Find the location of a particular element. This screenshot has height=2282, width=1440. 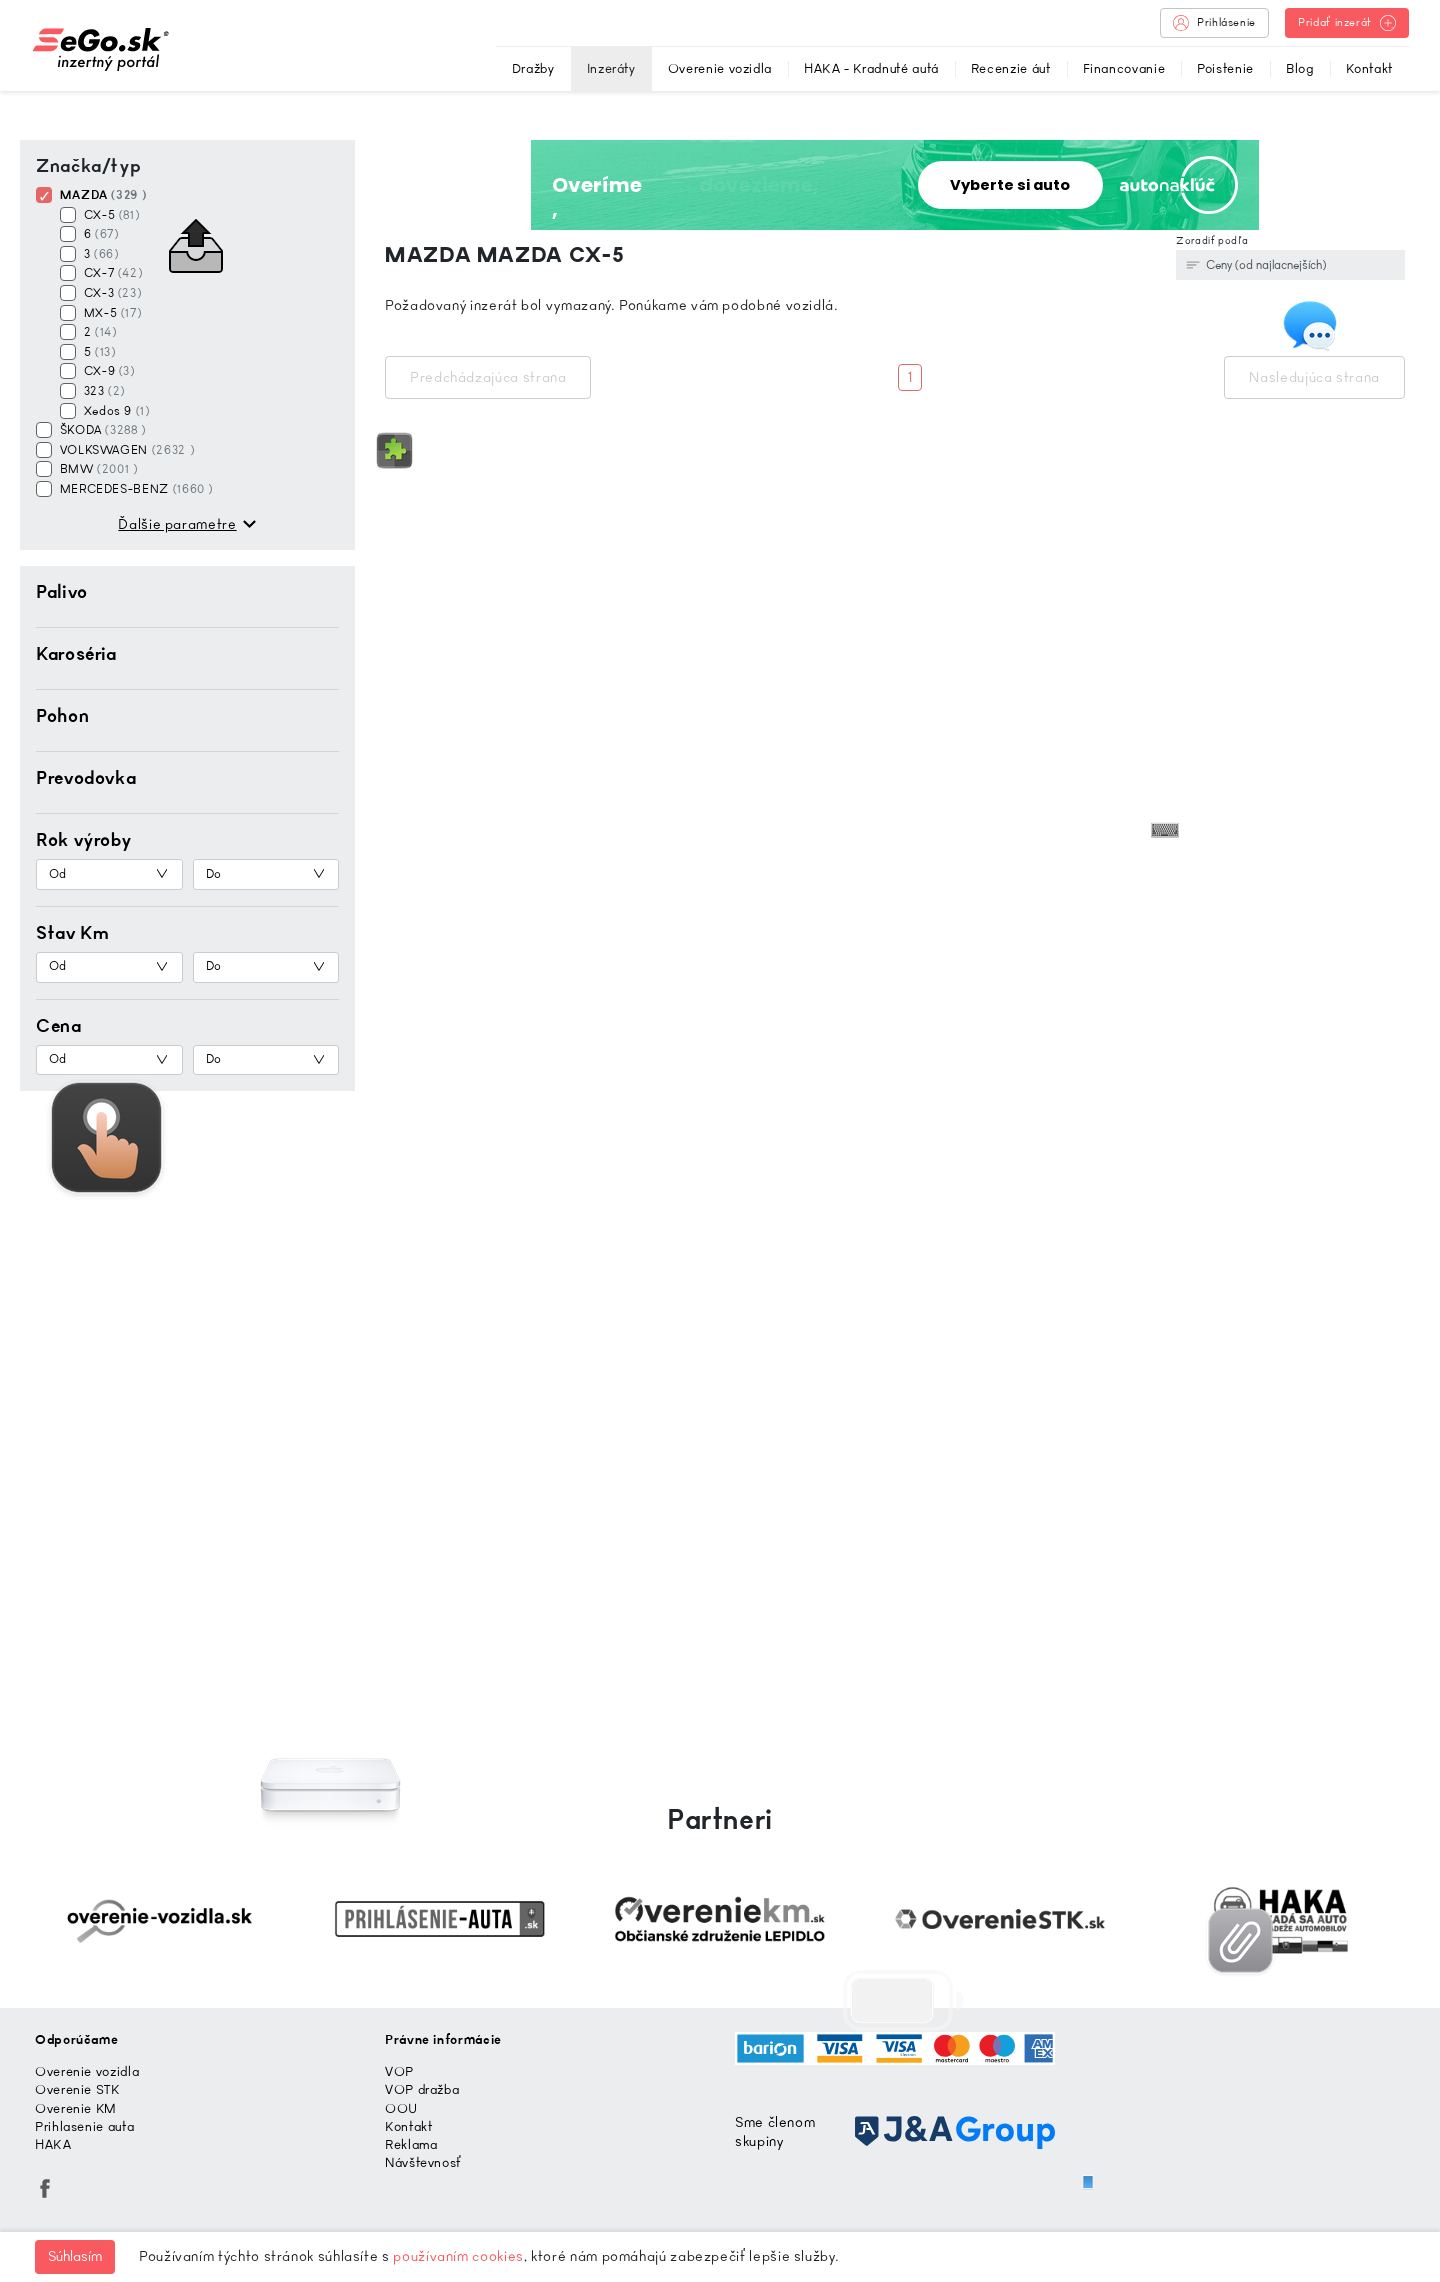

configure touchscreen settings is located at coordinates (106, 1139).